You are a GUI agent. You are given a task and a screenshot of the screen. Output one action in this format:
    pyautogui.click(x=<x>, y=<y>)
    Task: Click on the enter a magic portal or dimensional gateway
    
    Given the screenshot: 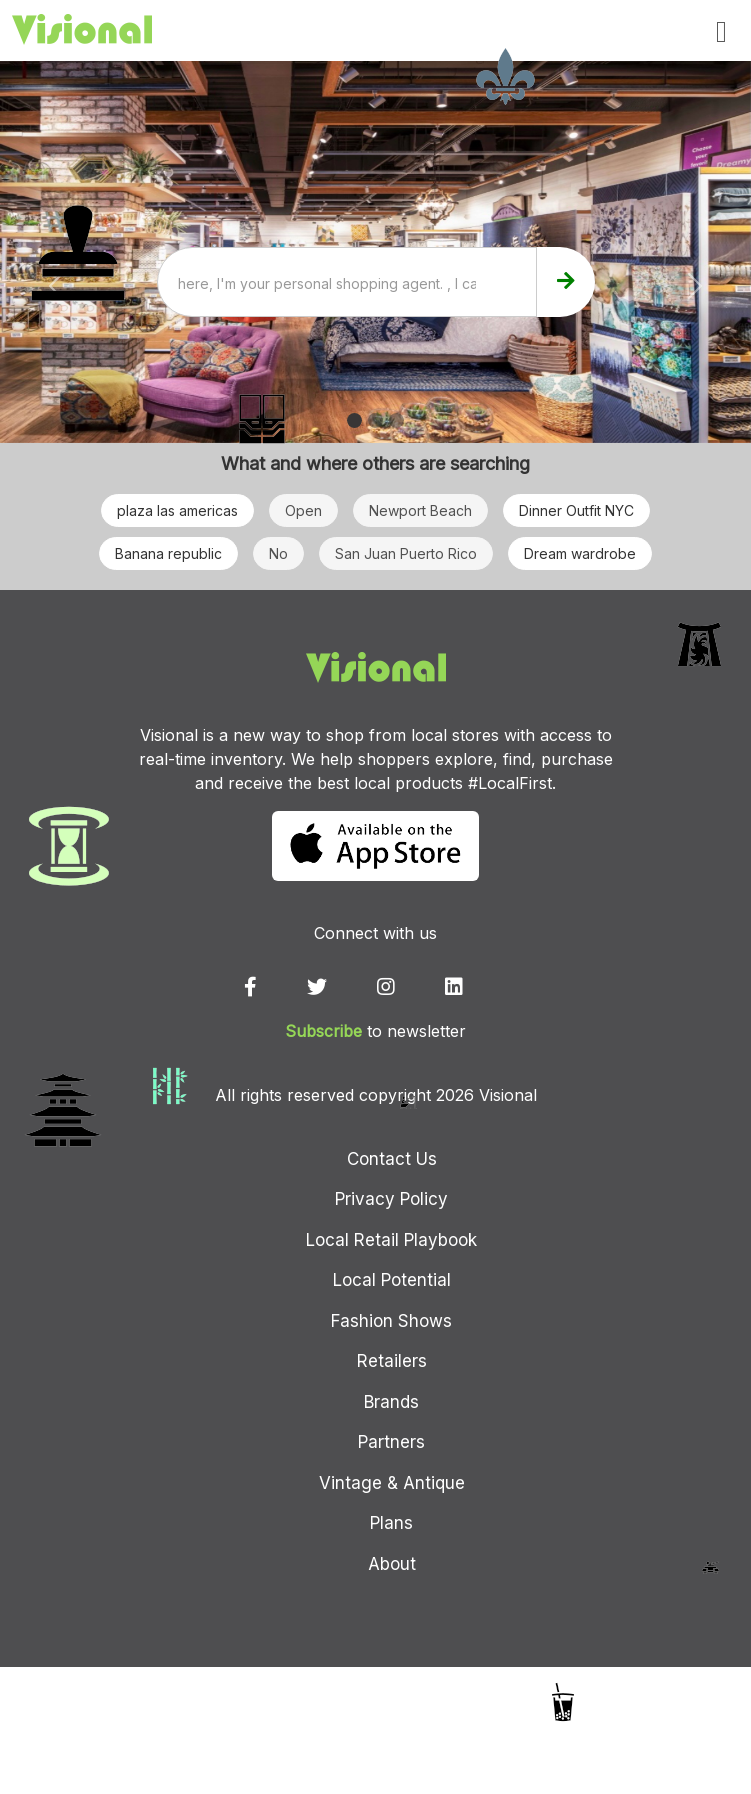 What is the action you would take?
    pyautogui.click(x=699, y=644)
    